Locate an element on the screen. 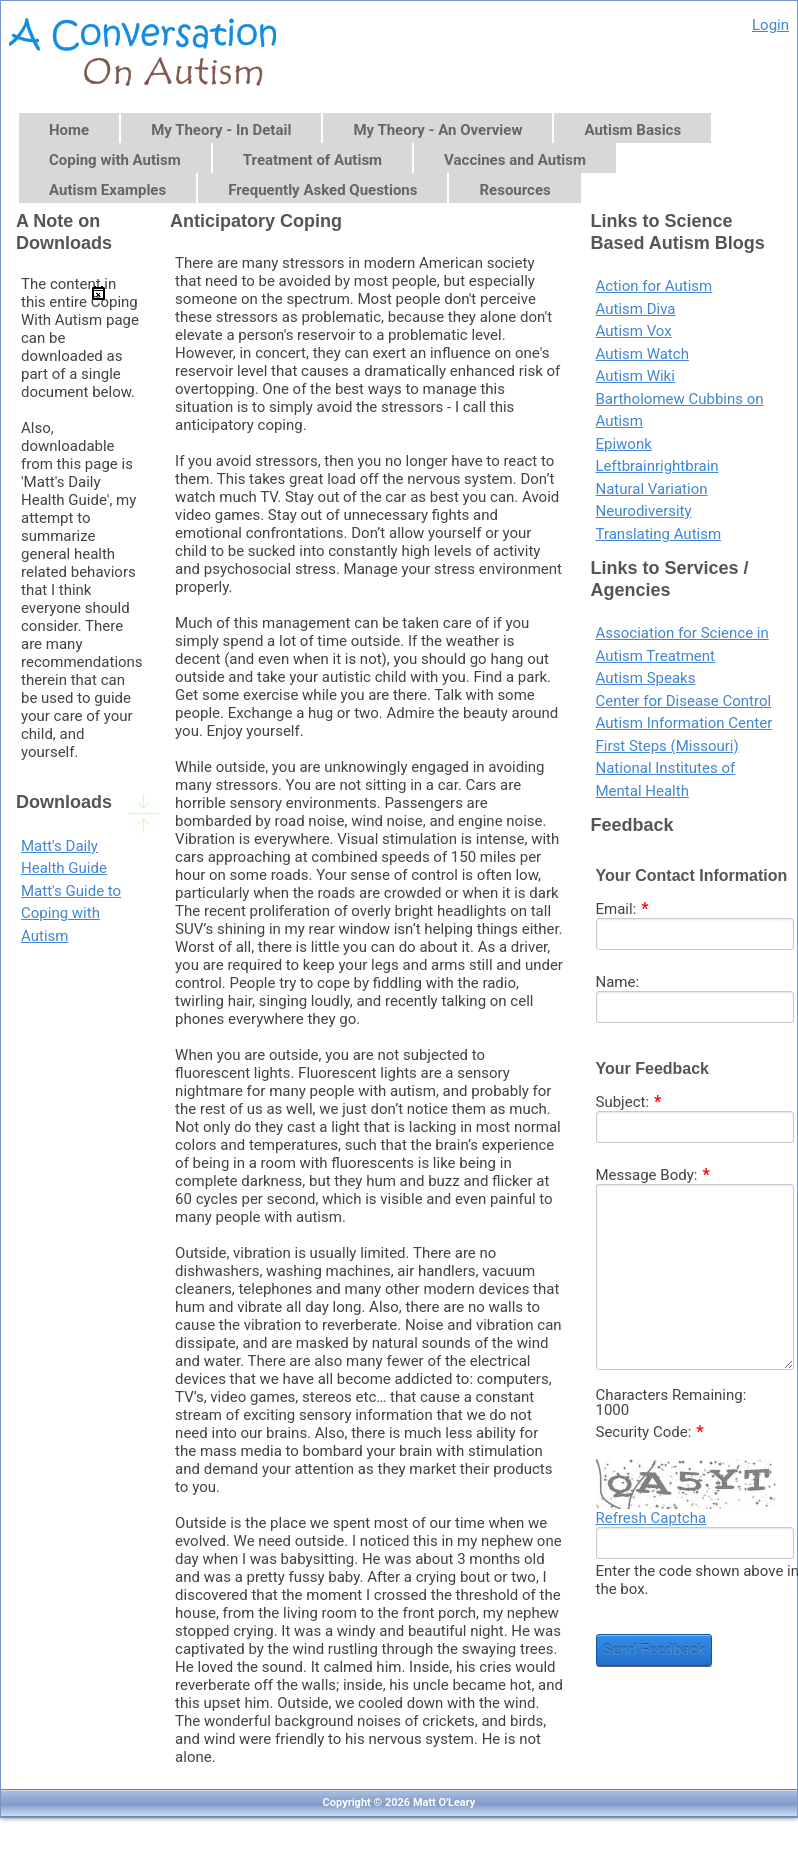 The image size is (798, 1854). collapse or minimize vertical content is located at coordinates (143, 813).